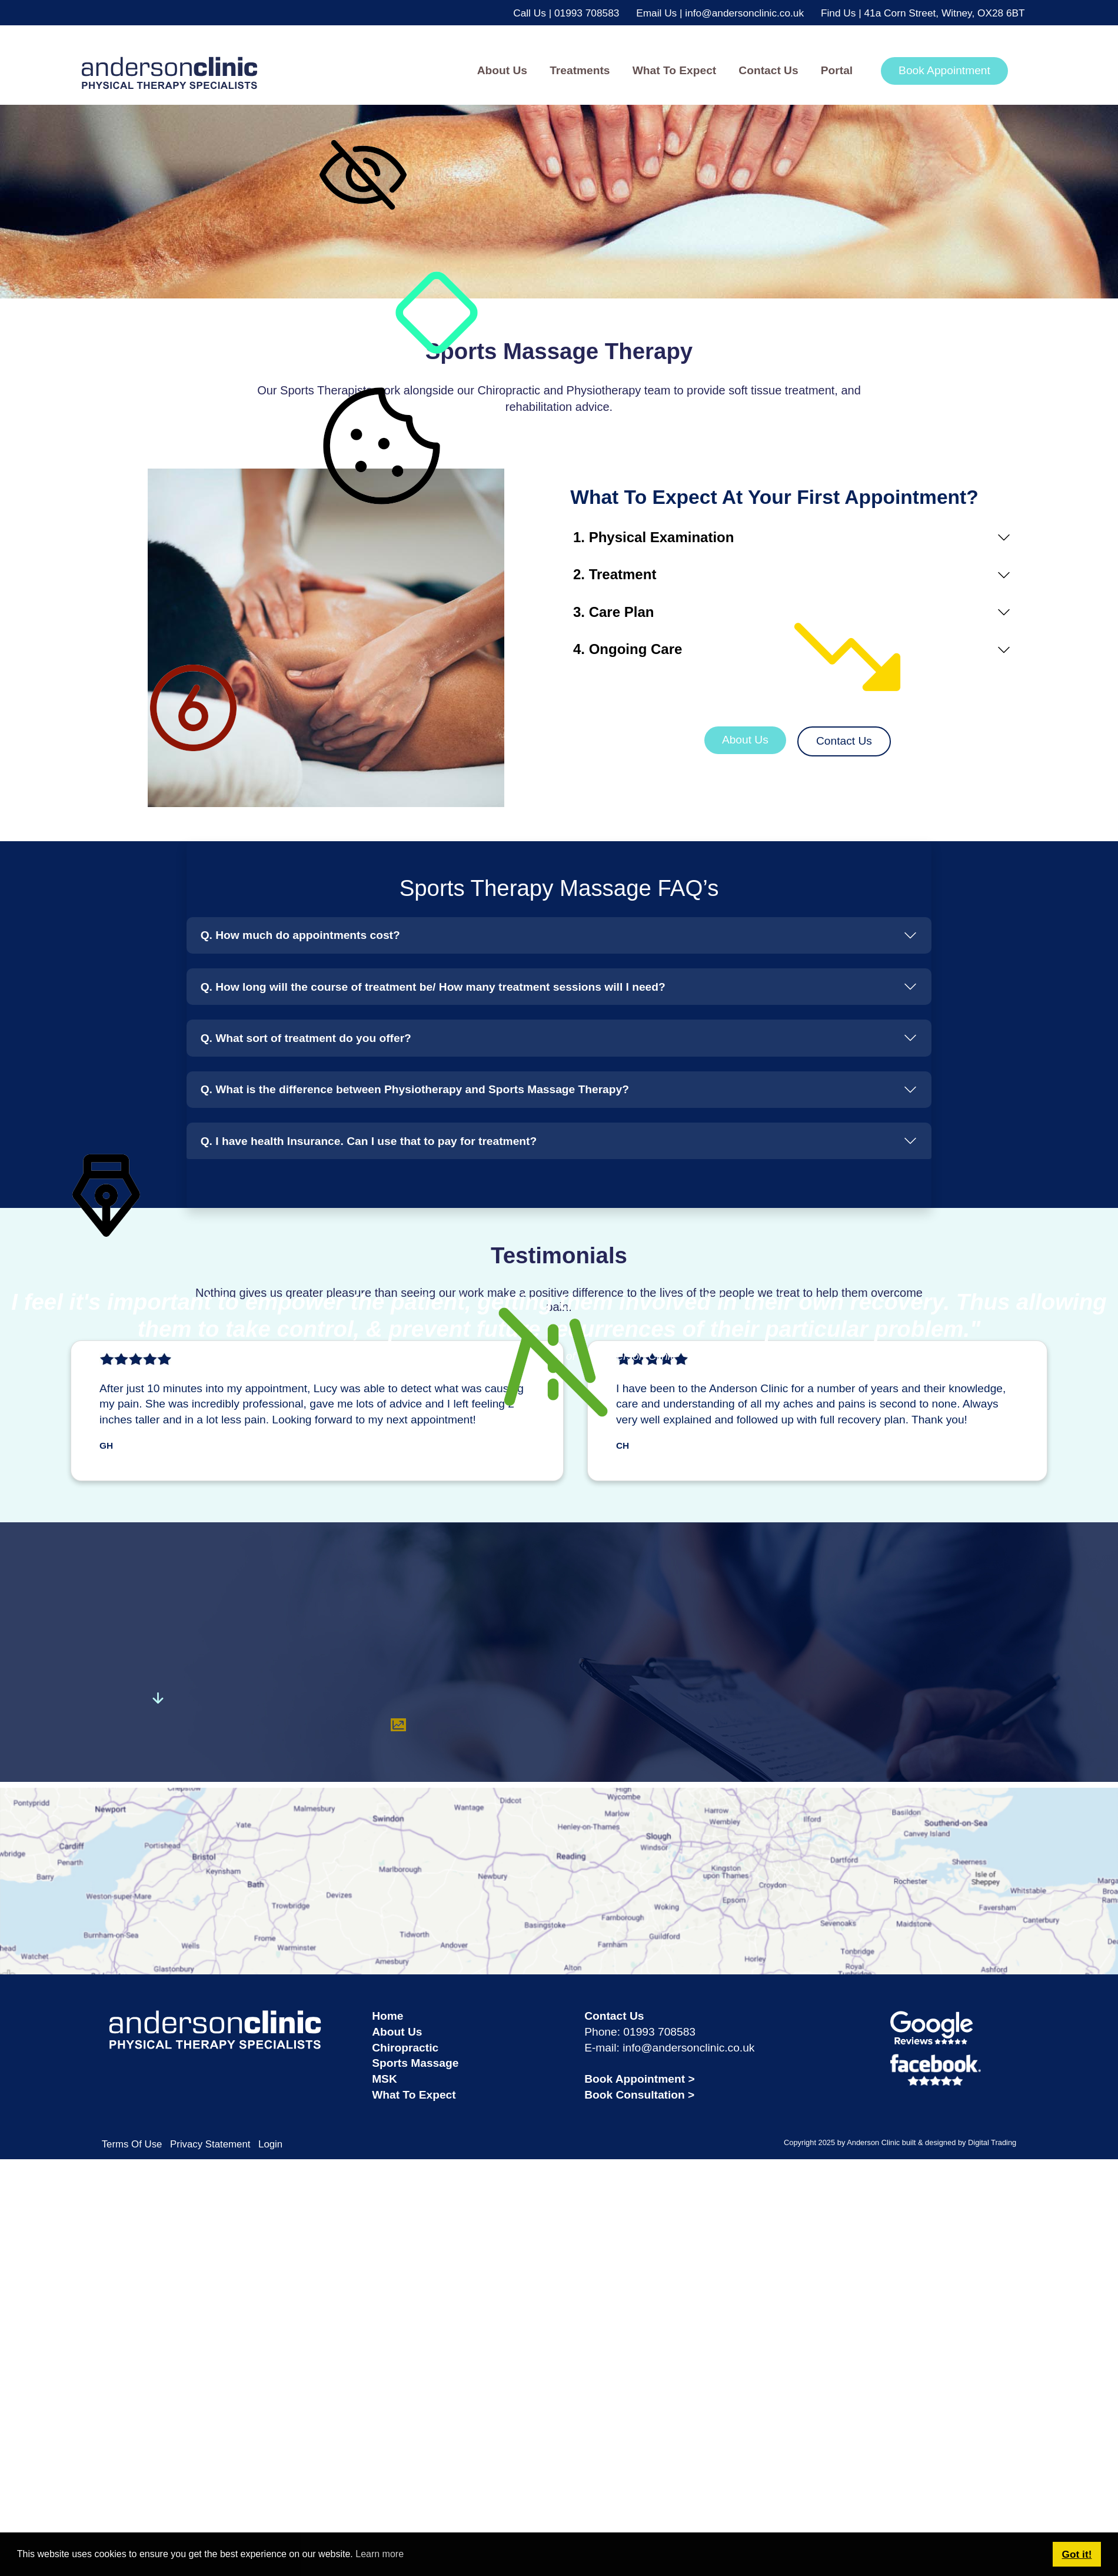  I want to click on view analytics or performance metrics, so click(398, 1725).